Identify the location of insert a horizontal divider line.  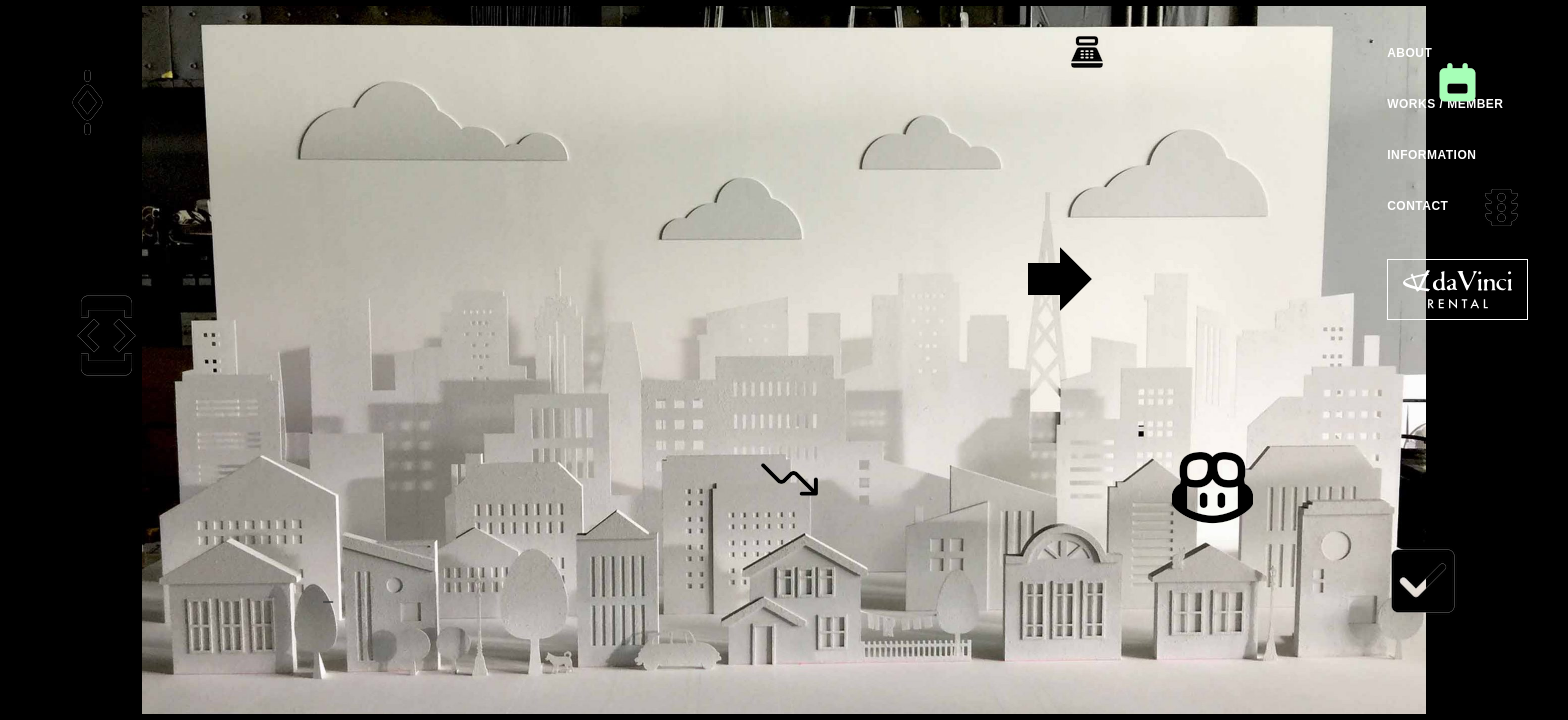
(328, 602).